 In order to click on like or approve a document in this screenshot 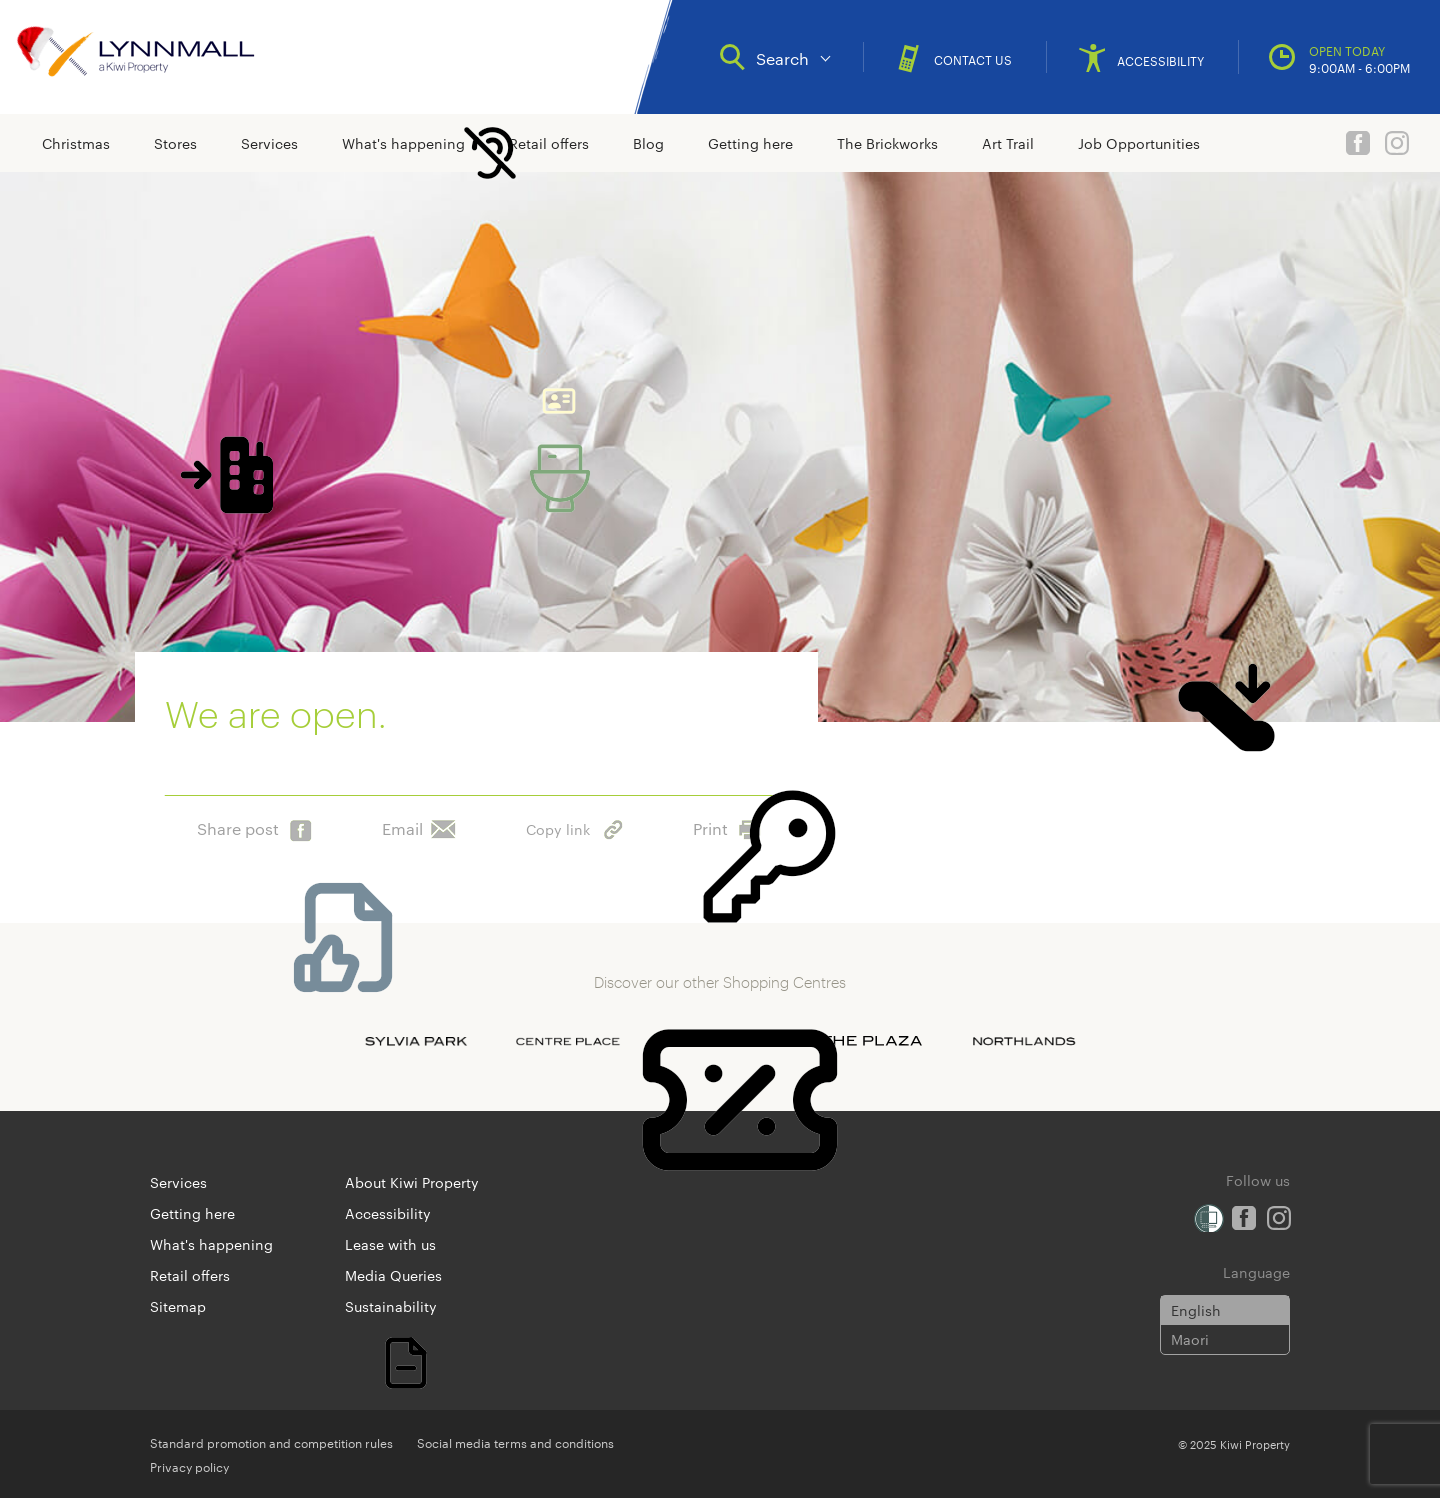, I will do `click(348, 937)`.